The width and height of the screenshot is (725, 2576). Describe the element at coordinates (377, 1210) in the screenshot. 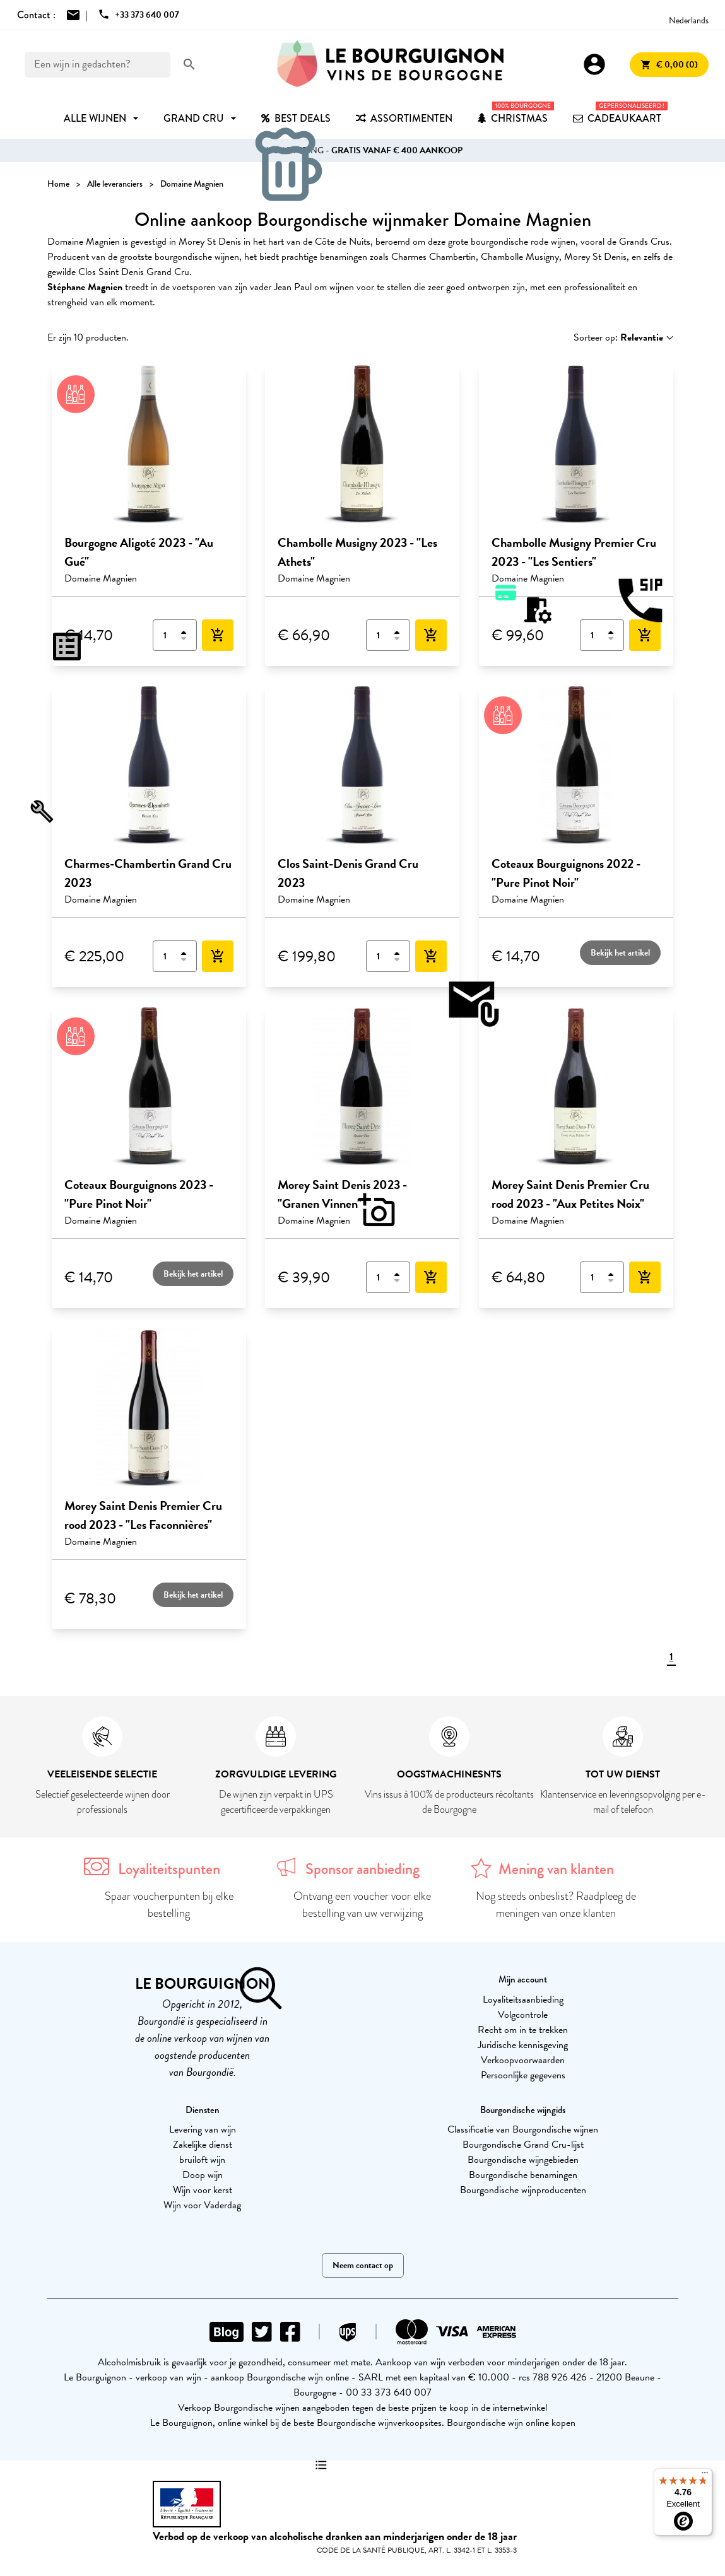

I see `add a new photo` at that location.